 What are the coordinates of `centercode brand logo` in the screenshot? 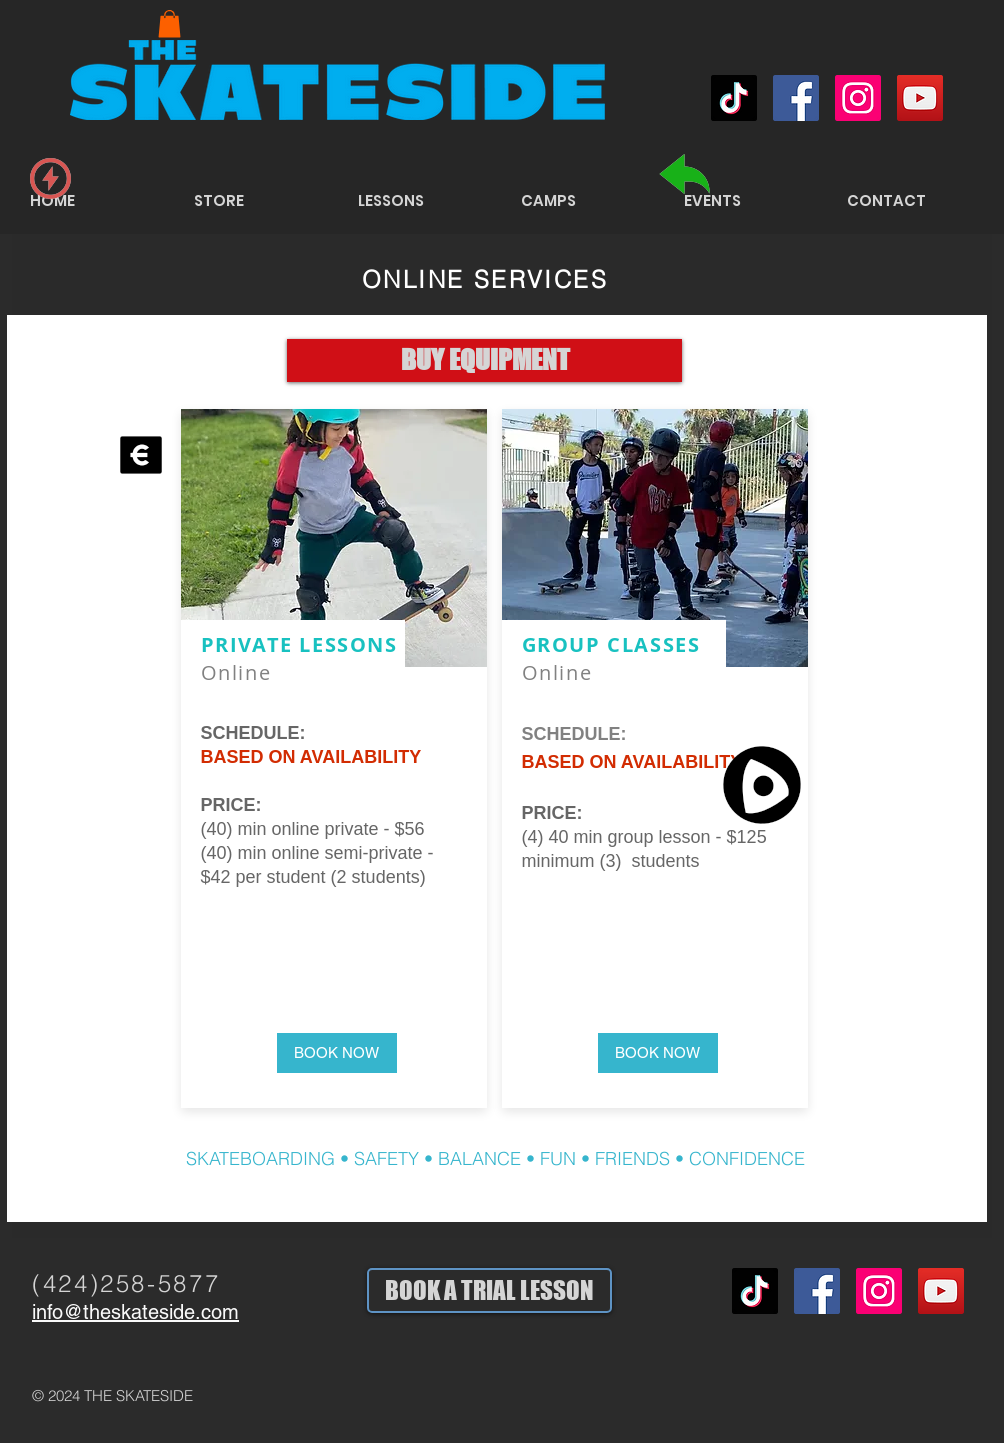 It's located at (762, 785).